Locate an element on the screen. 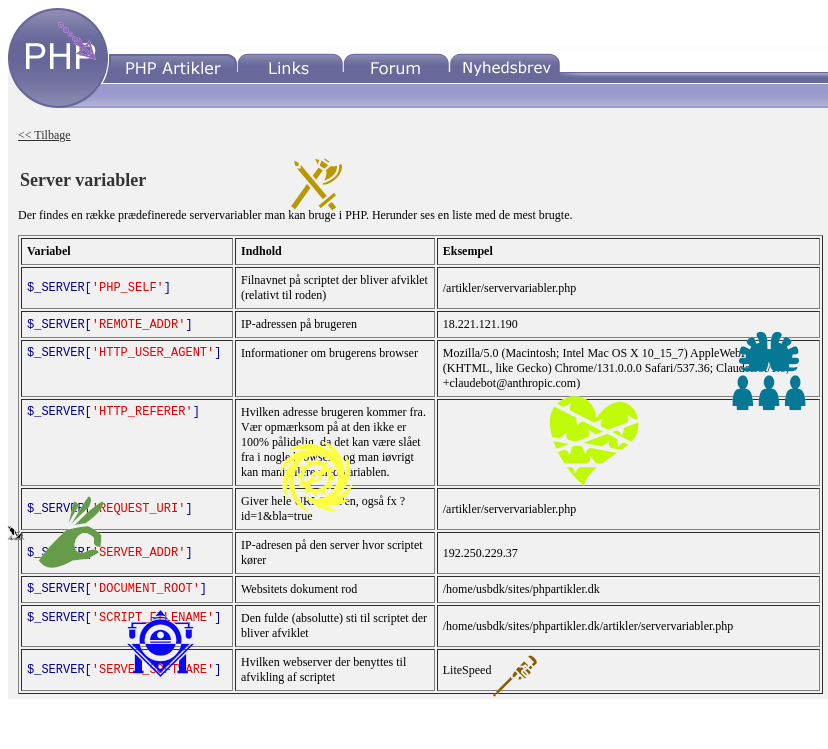 This screenshot has width=828, height=749. confirm or approve an action is located at coordinates (71, 532).